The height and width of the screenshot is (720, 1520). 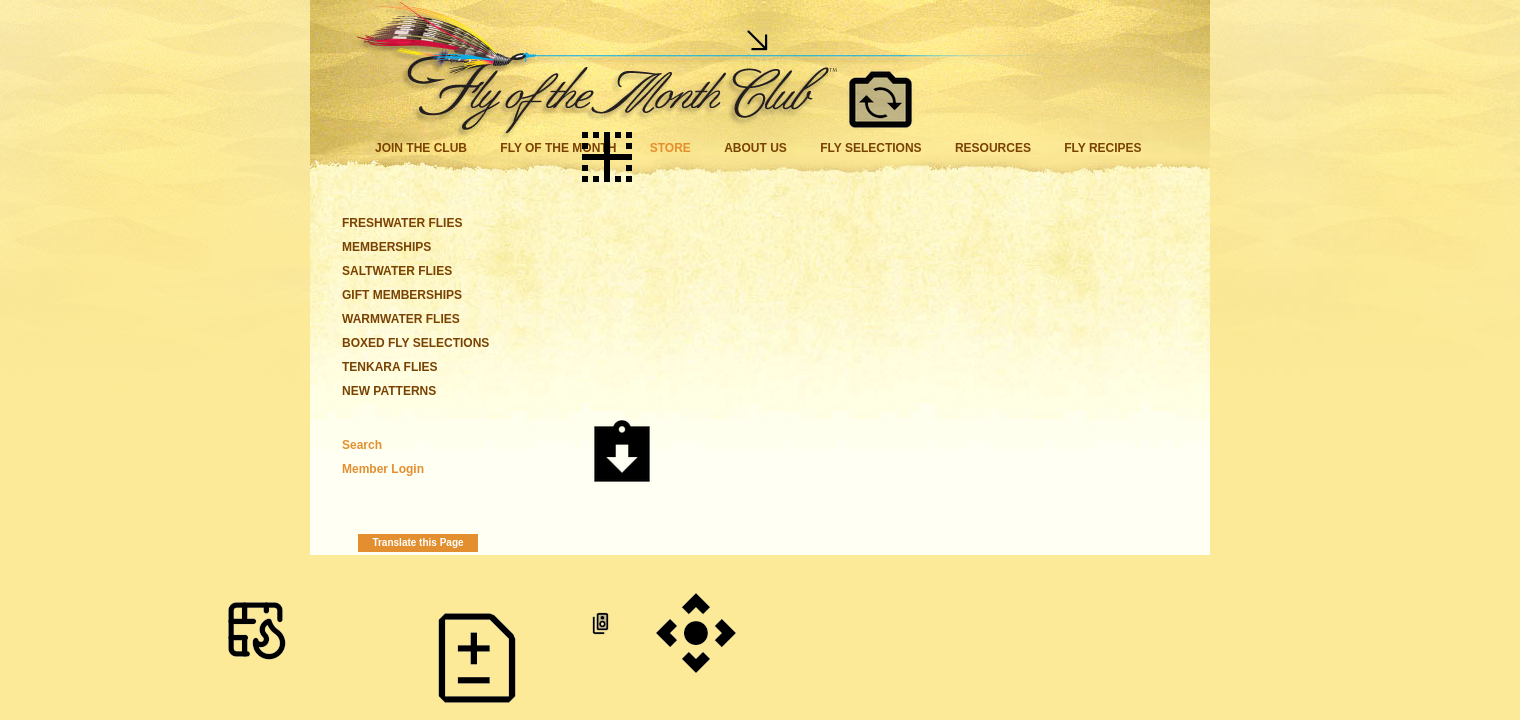 I want to click on manage connected speaker devices, so click(x=600, y=623).